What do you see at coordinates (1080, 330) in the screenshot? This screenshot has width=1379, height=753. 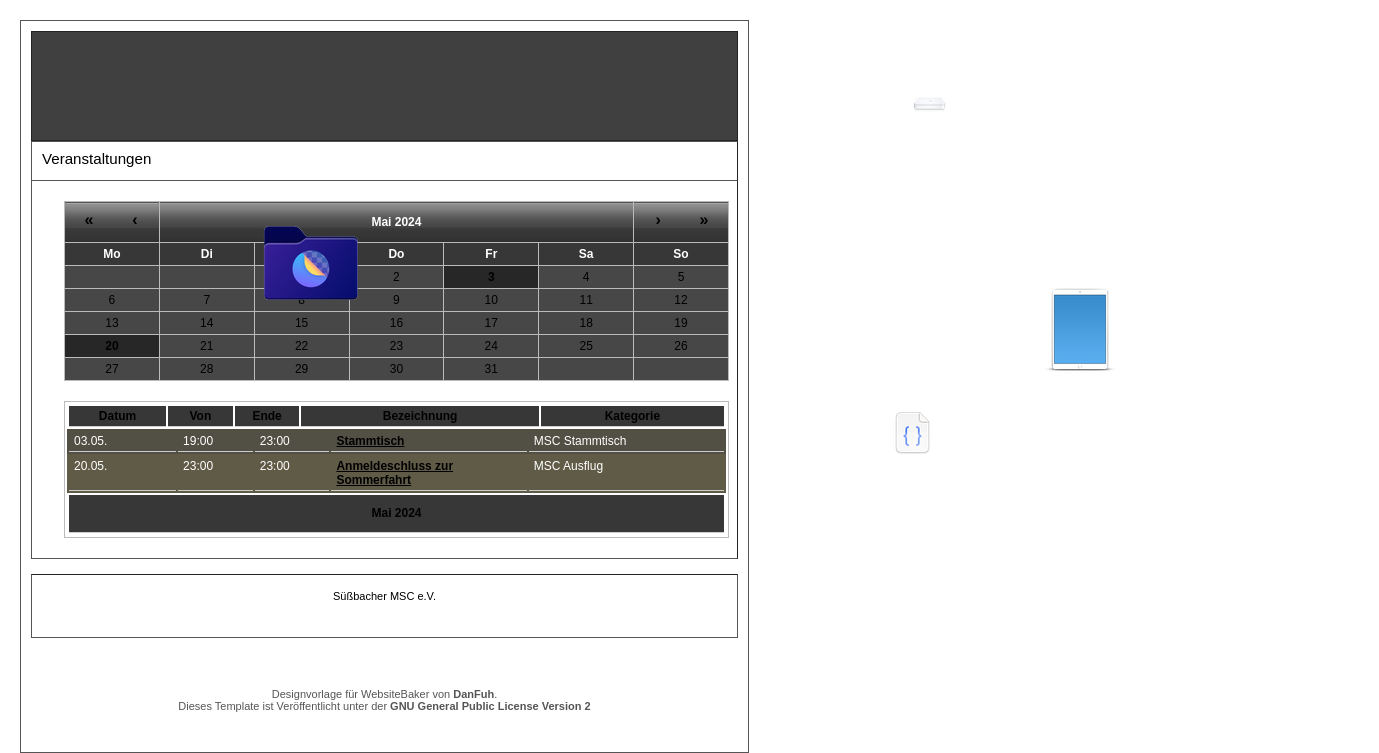 I see `view connected iPad Air device` at bounding box center [1080, 330].